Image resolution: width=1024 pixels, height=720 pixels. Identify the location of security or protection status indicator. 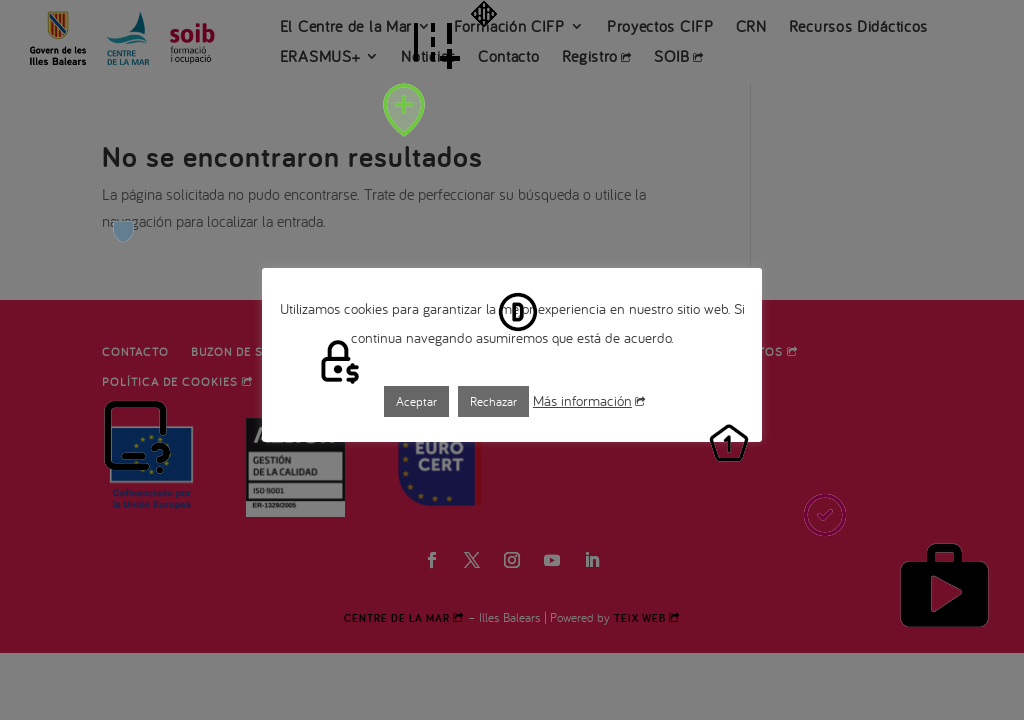
(123, 230).